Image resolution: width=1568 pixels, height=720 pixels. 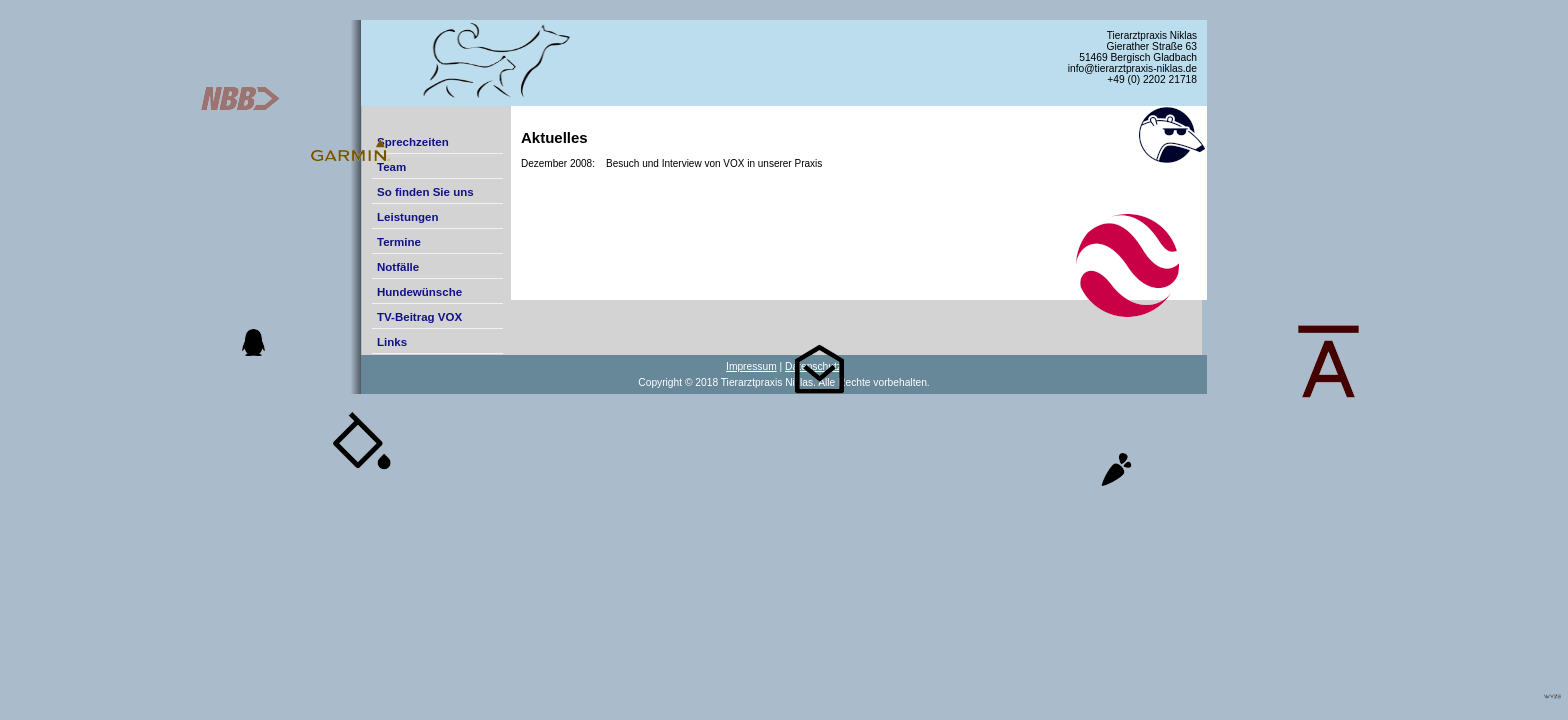 What do you see at coordinates (1172, 135) in the screenshot?
I see `open Qodo AI code assistant` at bounding box center [1172, 135].